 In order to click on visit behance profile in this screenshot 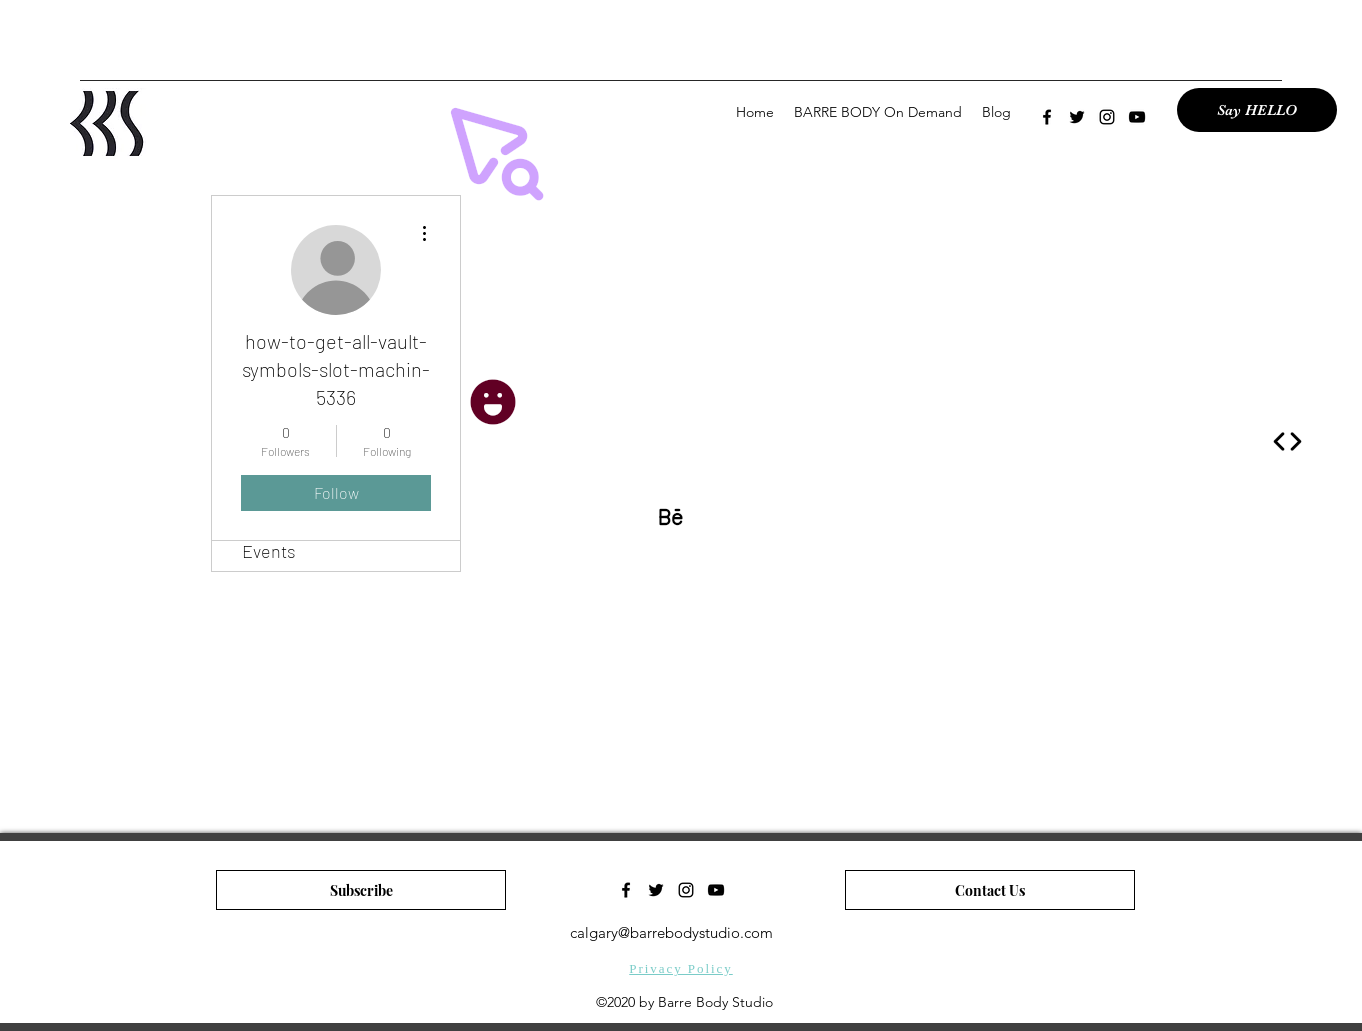, I will do `click(671, 517)`.